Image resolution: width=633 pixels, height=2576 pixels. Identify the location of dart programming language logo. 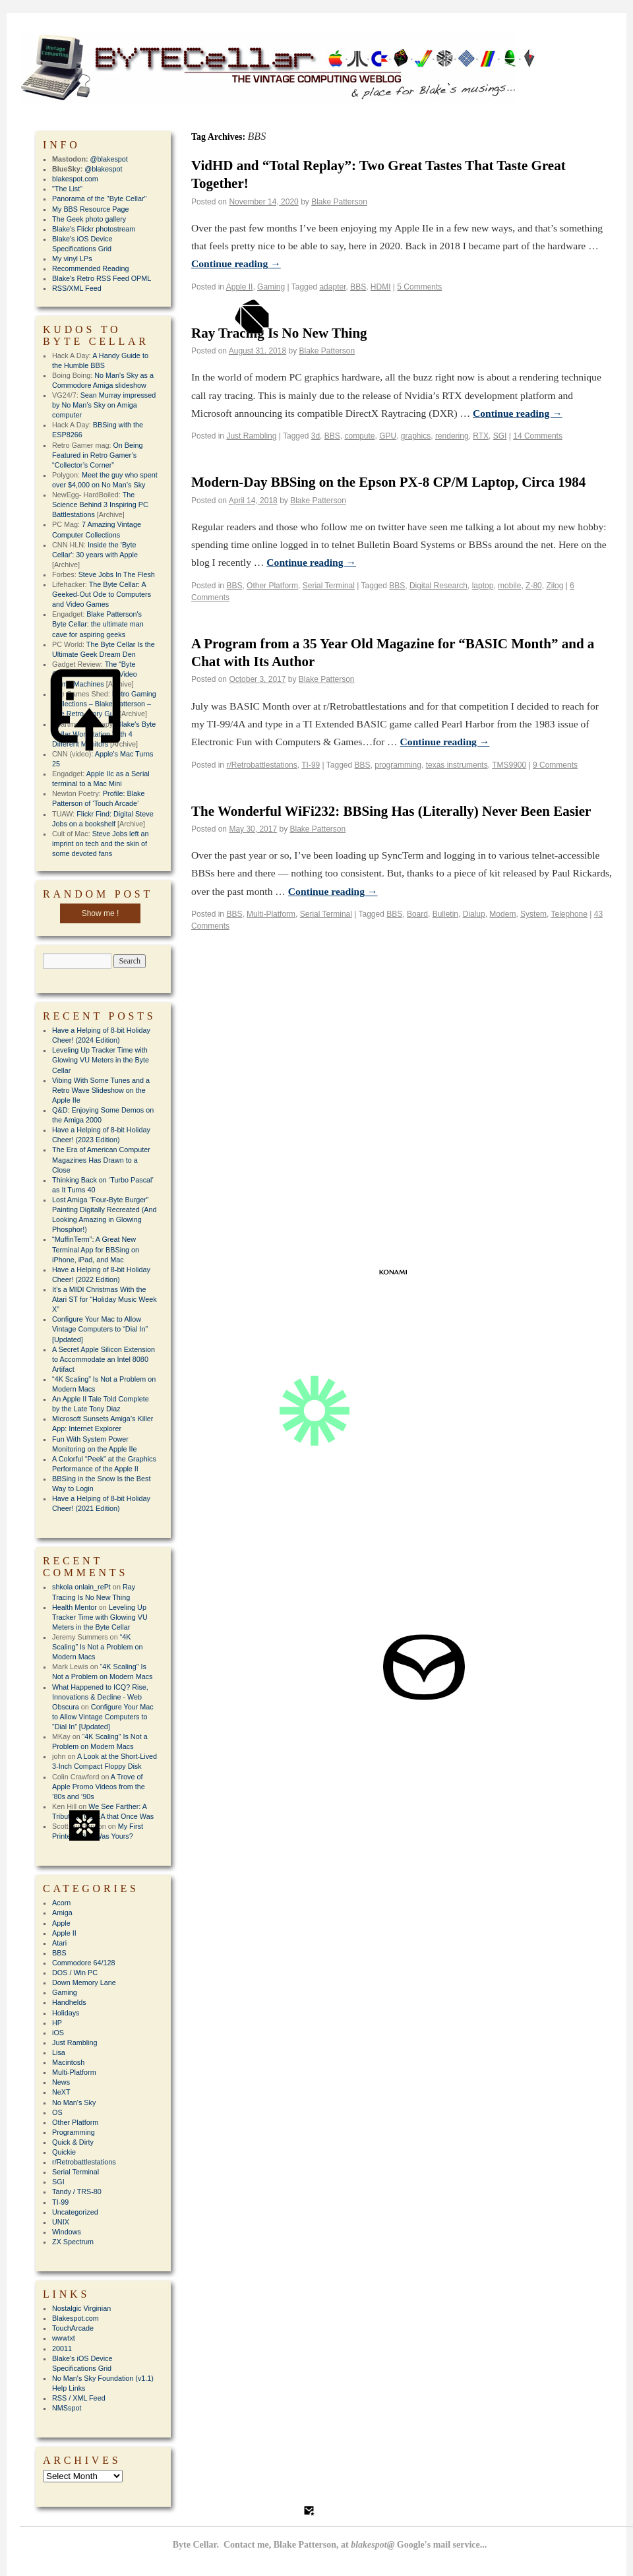
(252, 317).